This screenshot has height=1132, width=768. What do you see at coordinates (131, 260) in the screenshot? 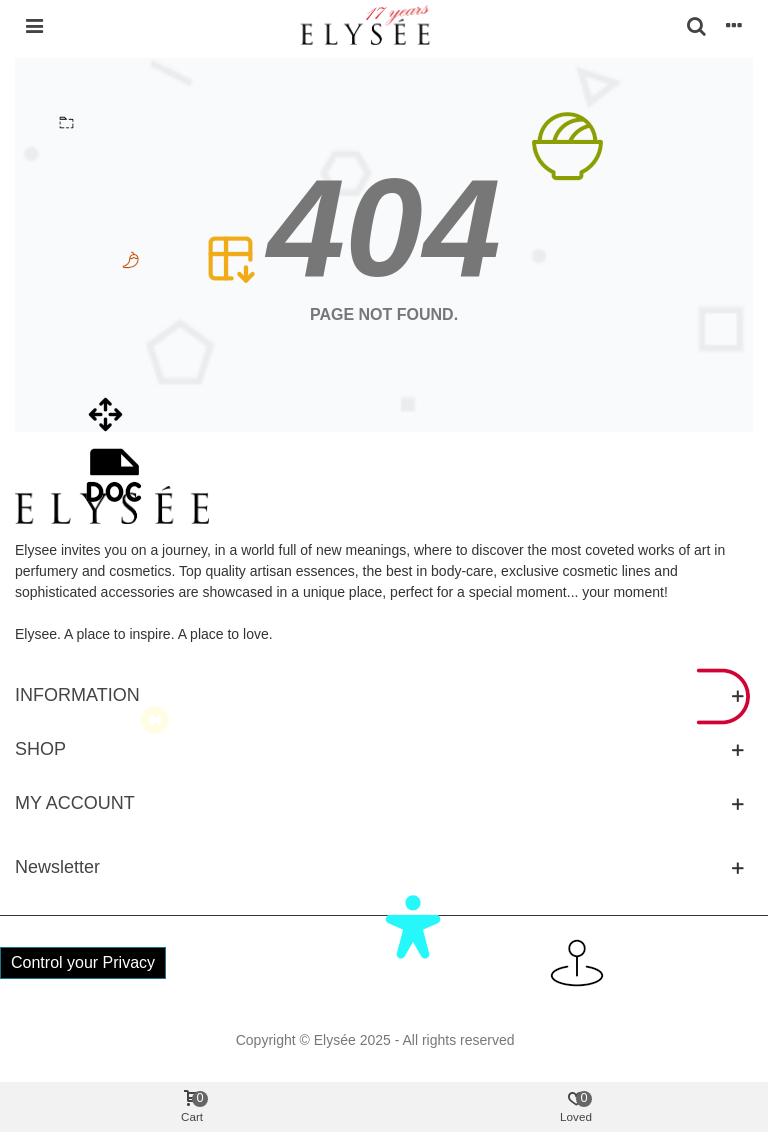
I see `indicates spicy or hot food items` at bounding box center [131, 260].